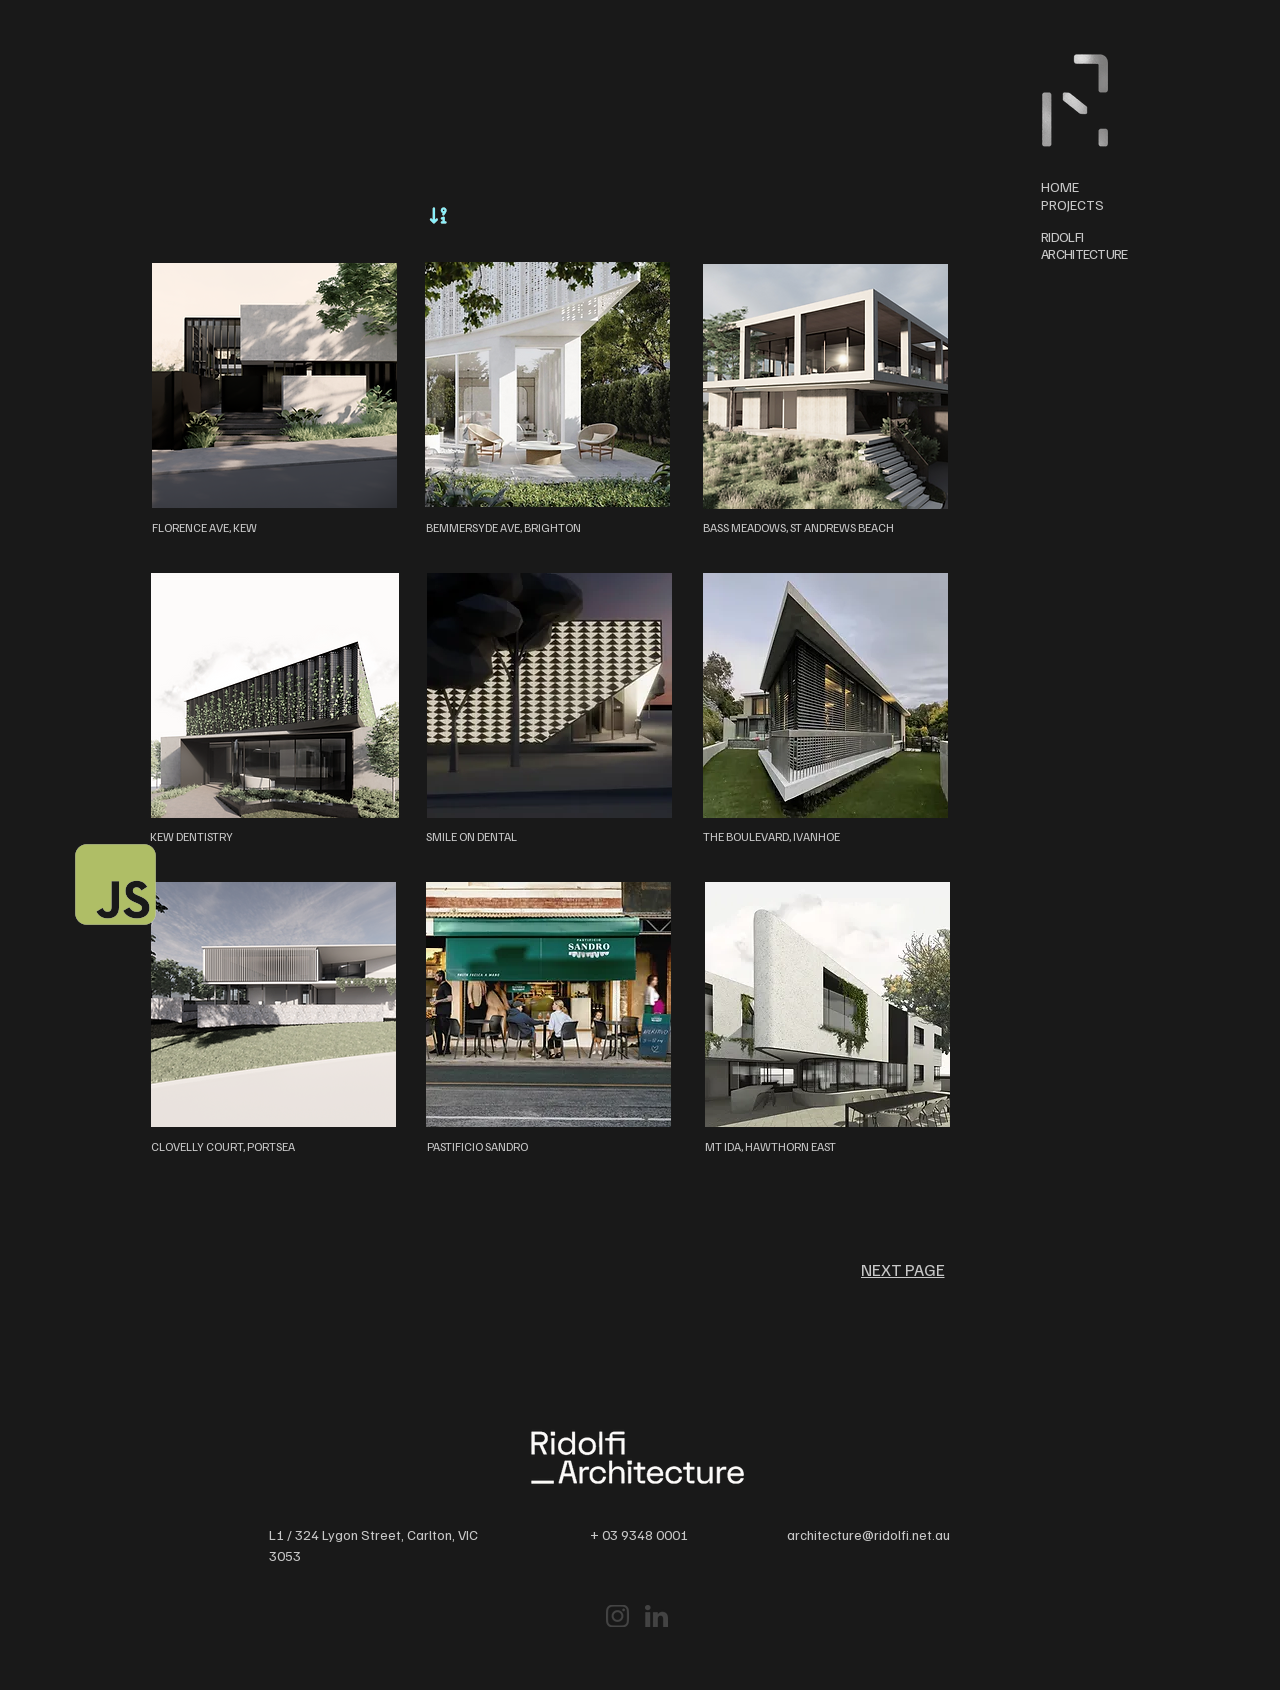  What do you see at coordinates (115, 884) in the screenshot?
I see `JavaScript programming language logo` at bounding box center [115, 884].